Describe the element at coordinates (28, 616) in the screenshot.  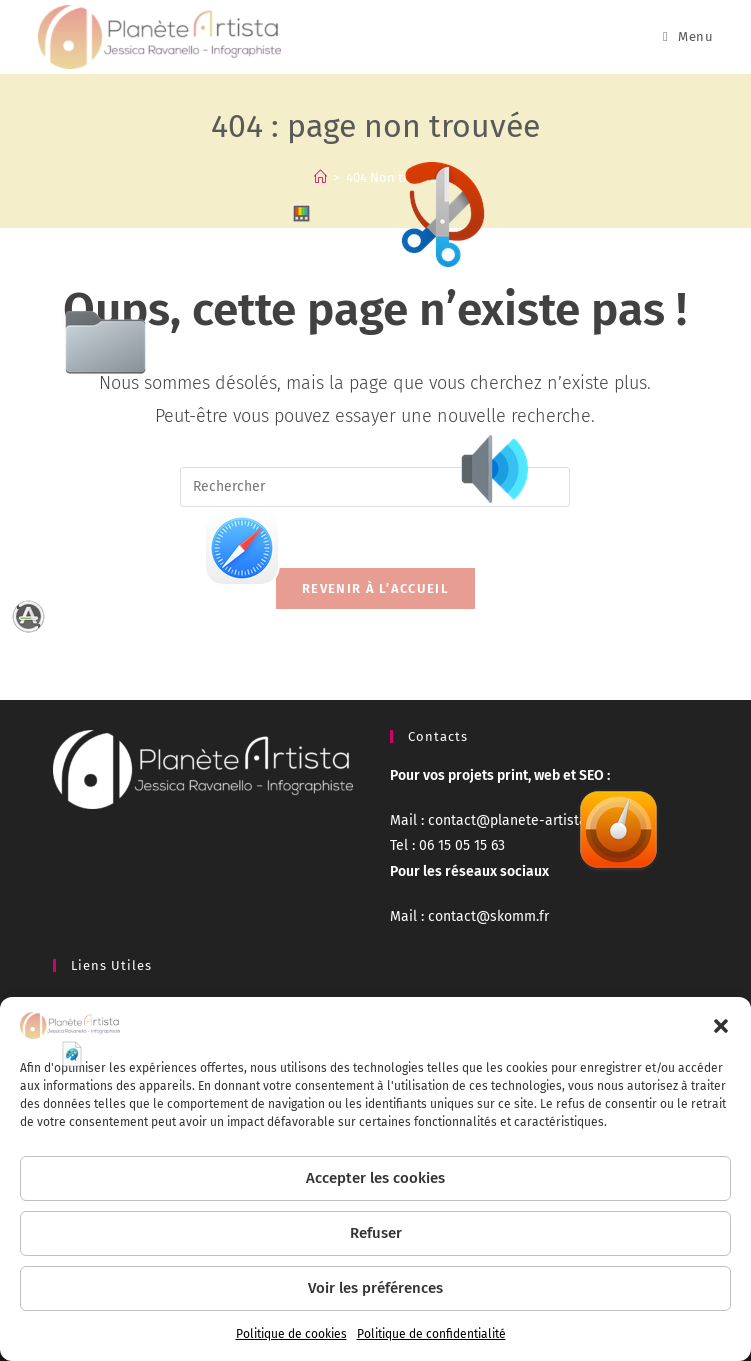
I see `open the software updater application` at that location.